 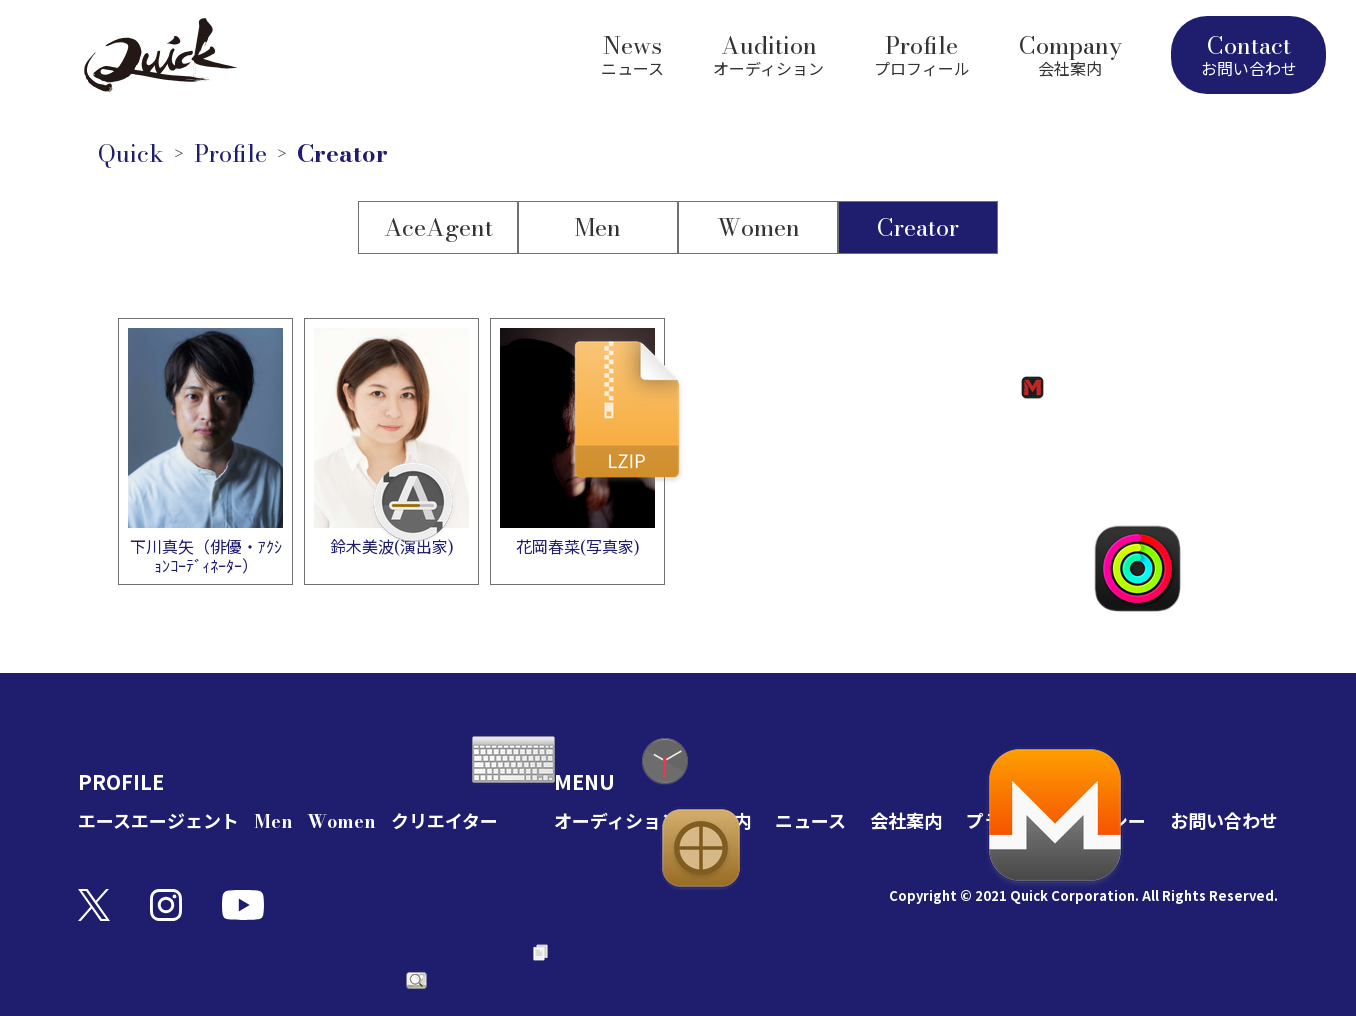 I want to click on launch 0 A.D. strategy game, so click(x=701, y=848).